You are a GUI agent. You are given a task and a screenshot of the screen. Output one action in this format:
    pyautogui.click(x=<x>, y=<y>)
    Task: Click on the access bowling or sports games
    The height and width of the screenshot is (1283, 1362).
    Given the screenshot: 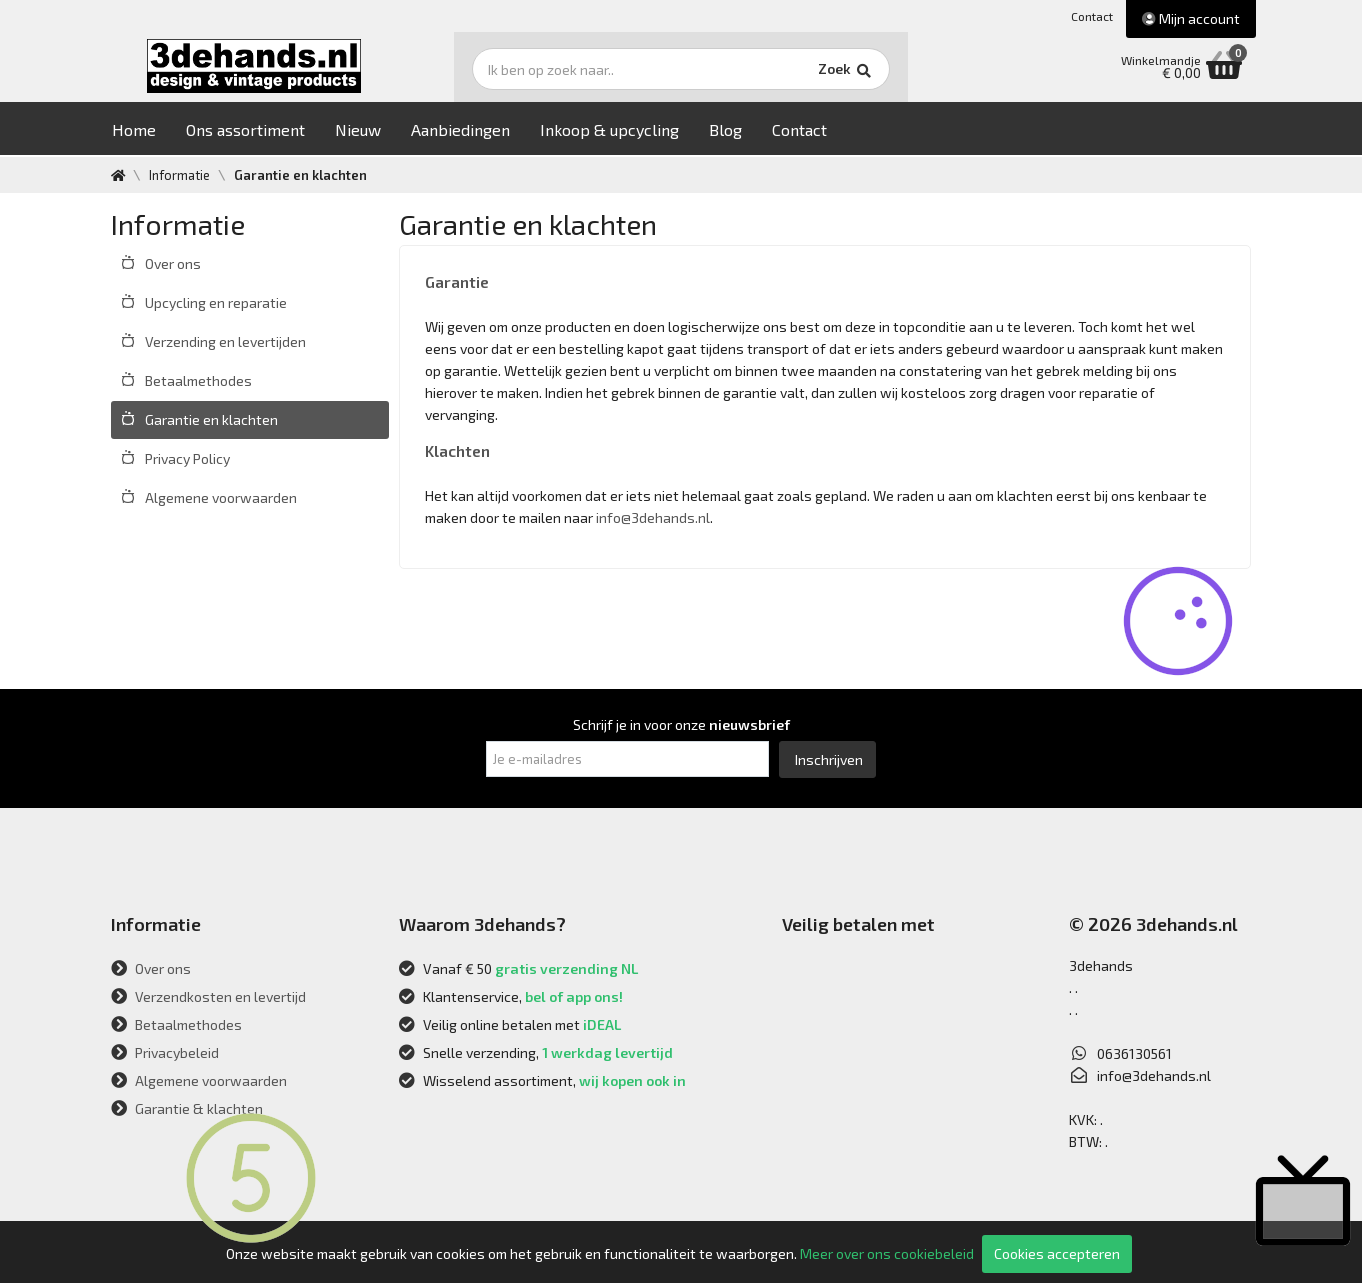 What is the action you would take?
    pyautogui.click(x=1178, y=621)
    